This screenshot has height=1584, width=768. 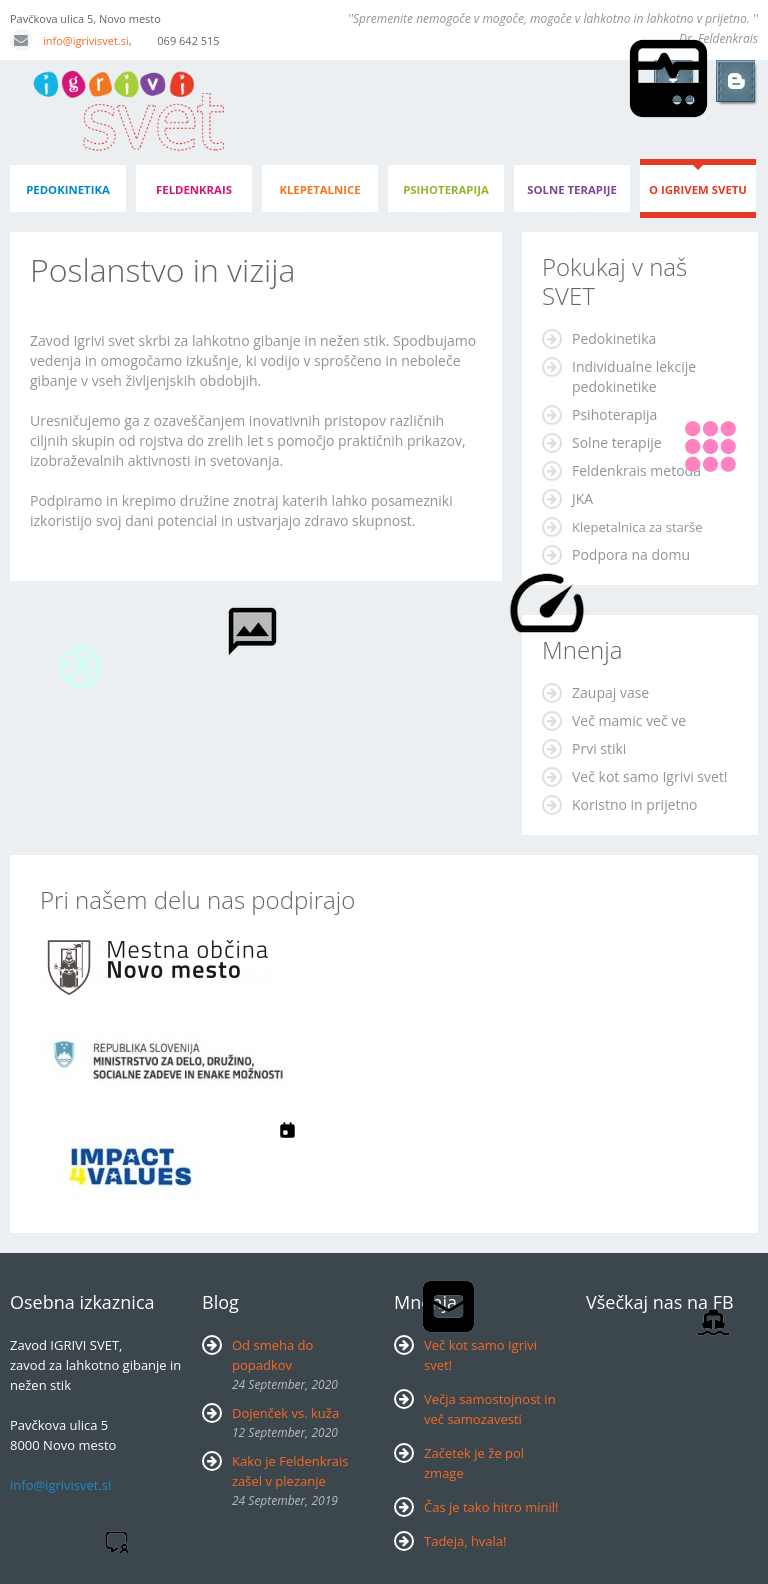 What do you see at coordinates (713, 1322) in the screenshot?
I see `indicates shipping or maritime transport` at bounding box center [713, 1322].